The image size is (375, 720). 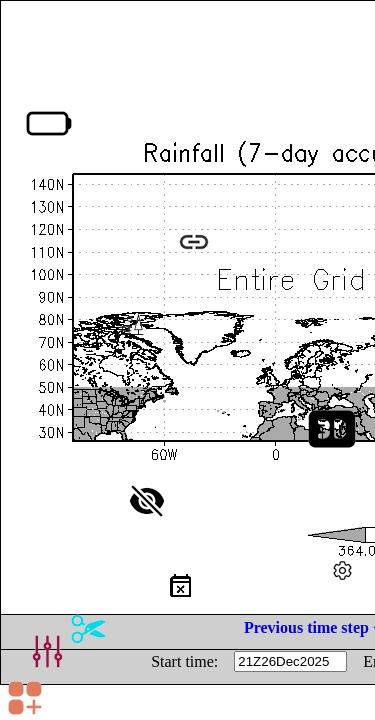 What do you see at coordinates (342, 570) in the screenshot?
I see `access settings or preferences` at bounding box center [342, 570].